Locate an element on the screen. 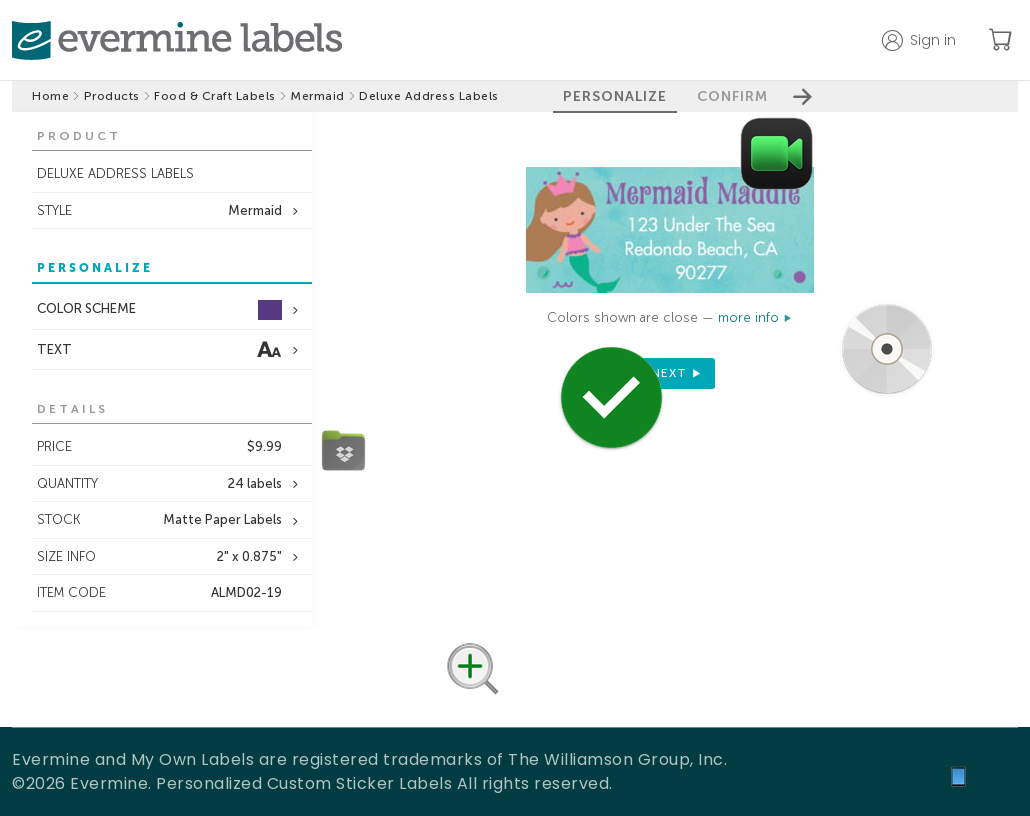 The width and height of the screenshot is (1030, 816). manage connected iPad device is located at coordinates (958, 776).